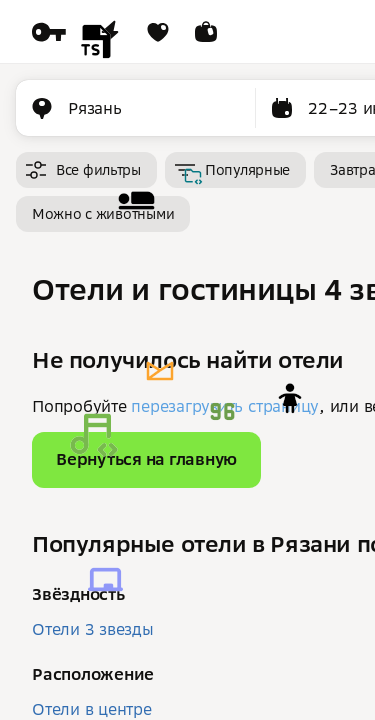 Image resolution: width=375 pixels, height=720 pixels. What do you see at coordinates (193, 176) in the screenshot?
I see `open code projects folder` at bounding box center [193, 176].